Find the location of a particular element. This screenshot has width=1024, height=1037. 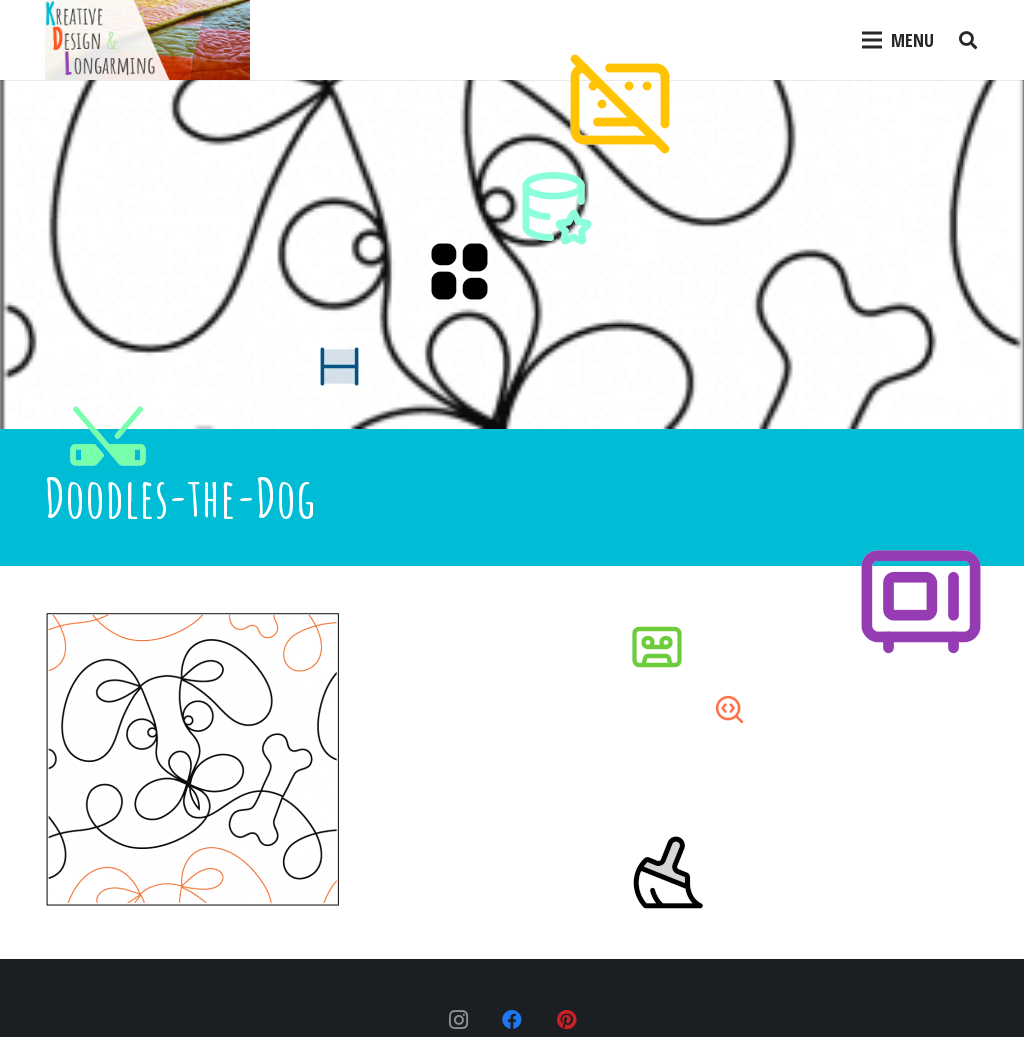

clear cache or temporary files is located at coordinates (667, 875).